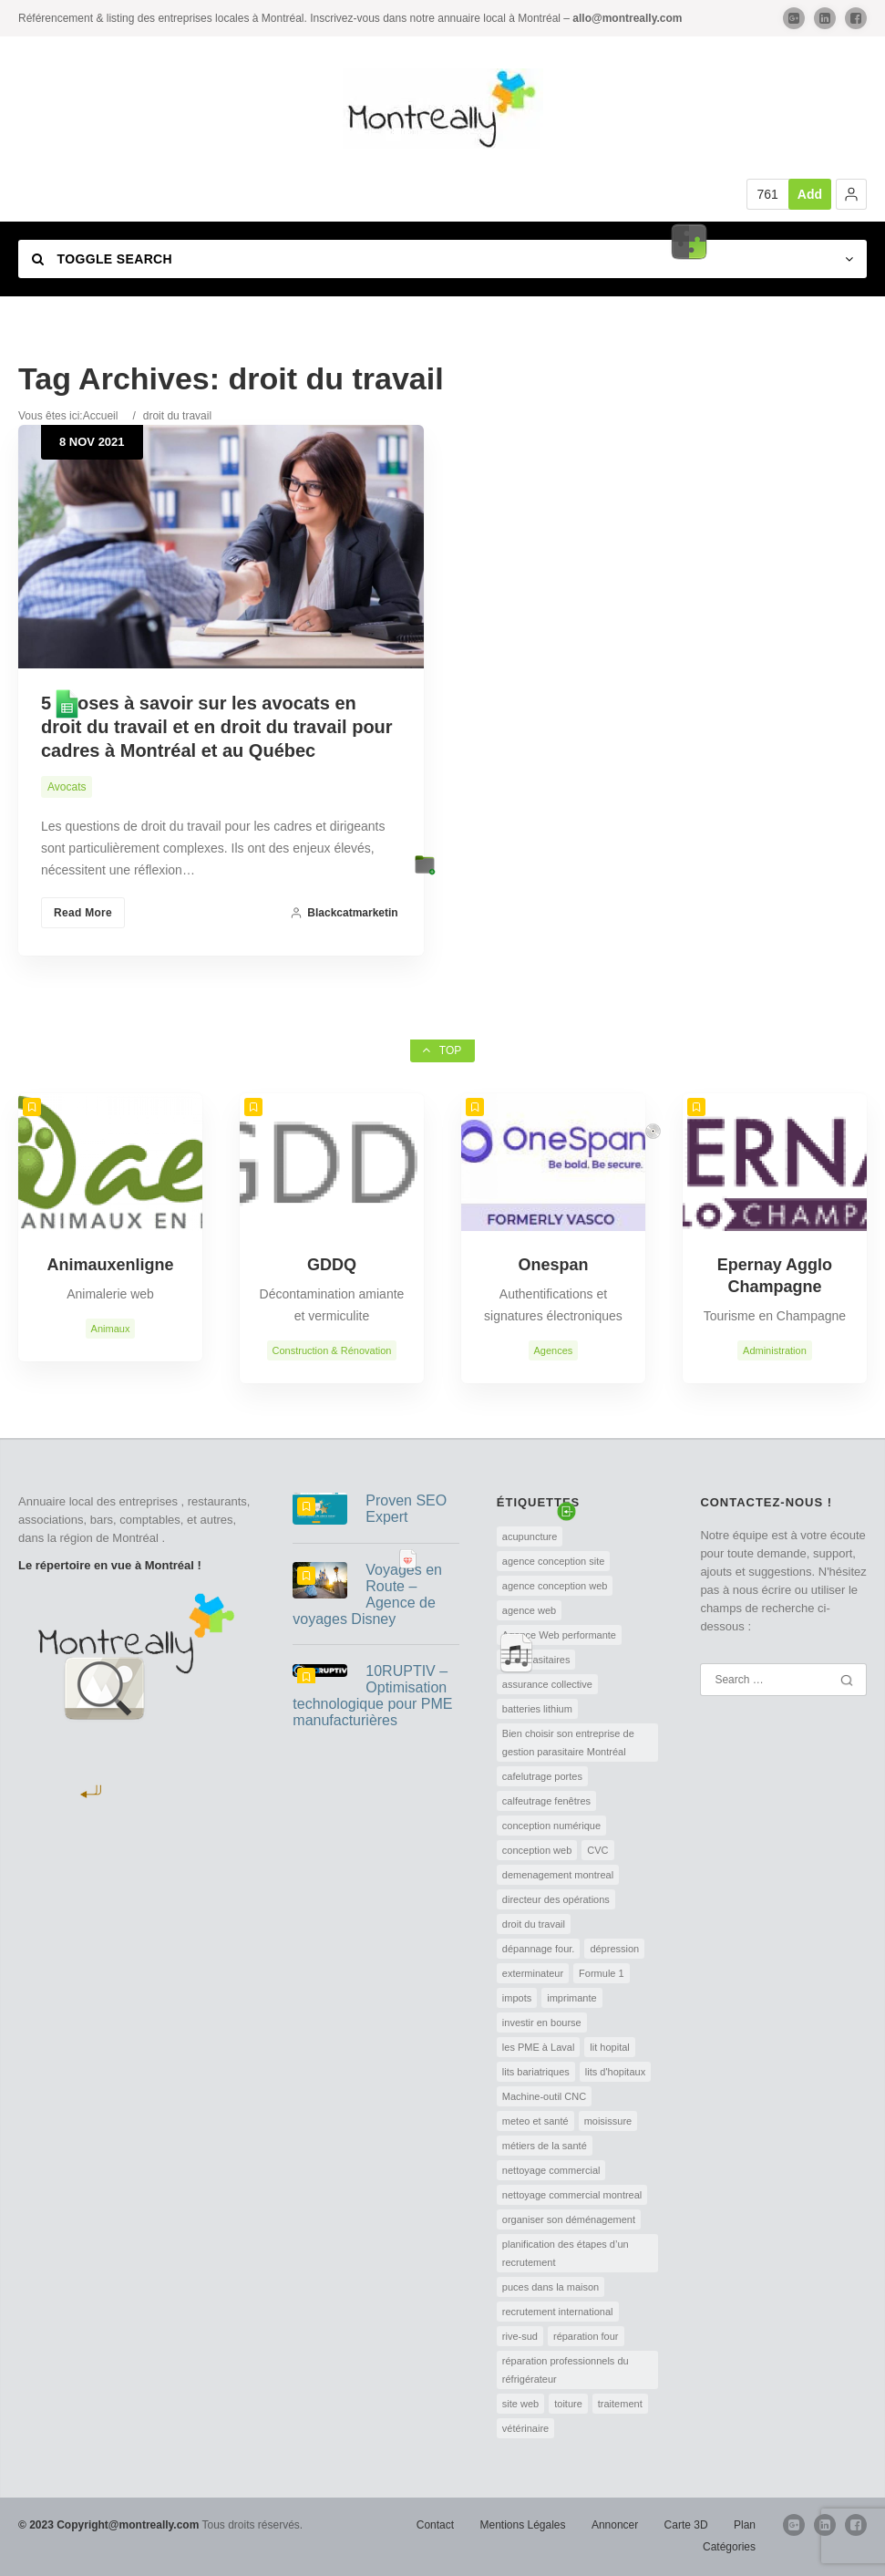 The width and height of the screenshot is (885, 2576). I want to click on reply to all recipients of an email, so click(90, 1790).